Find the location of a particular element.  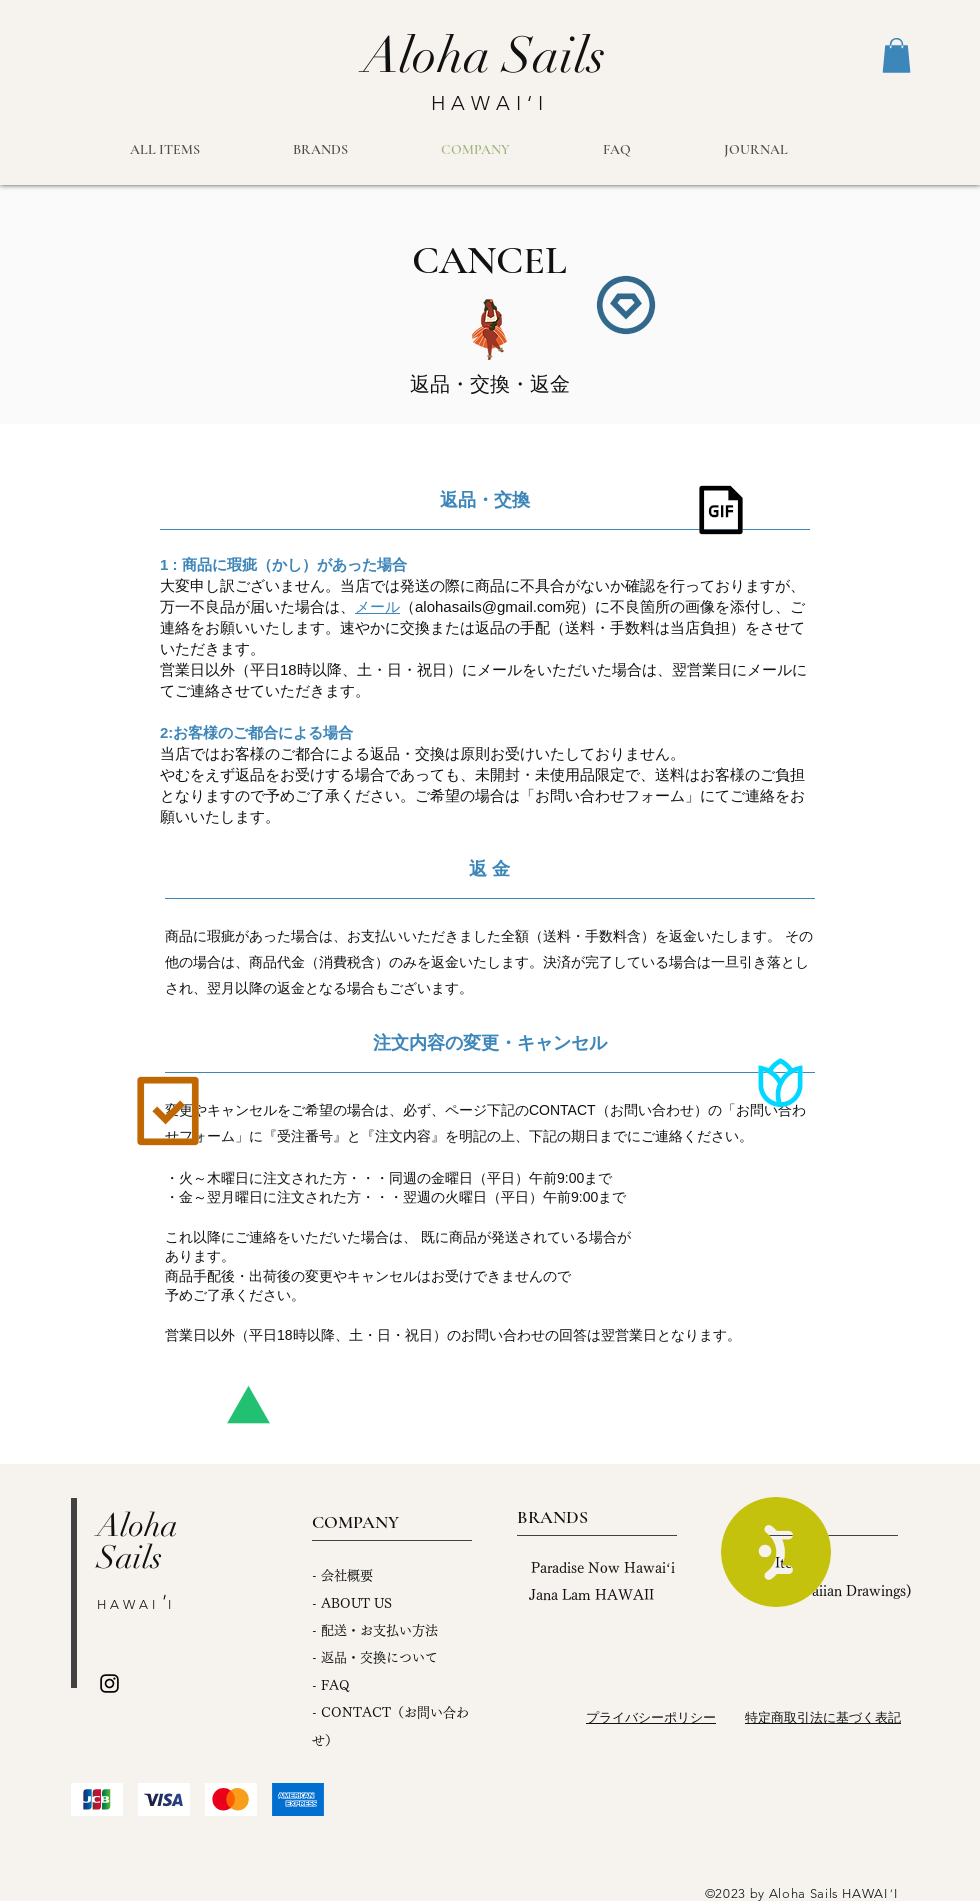

mark task as complete is located at coordinates (168, 1111).